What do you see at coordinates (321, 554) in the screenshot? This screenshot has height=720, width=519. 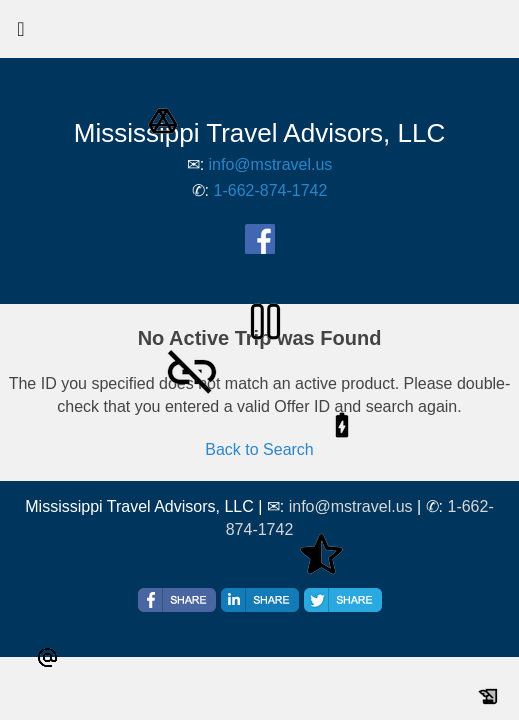 I see `indicates a partial or half-star rating` at bounding box center [321, 554].